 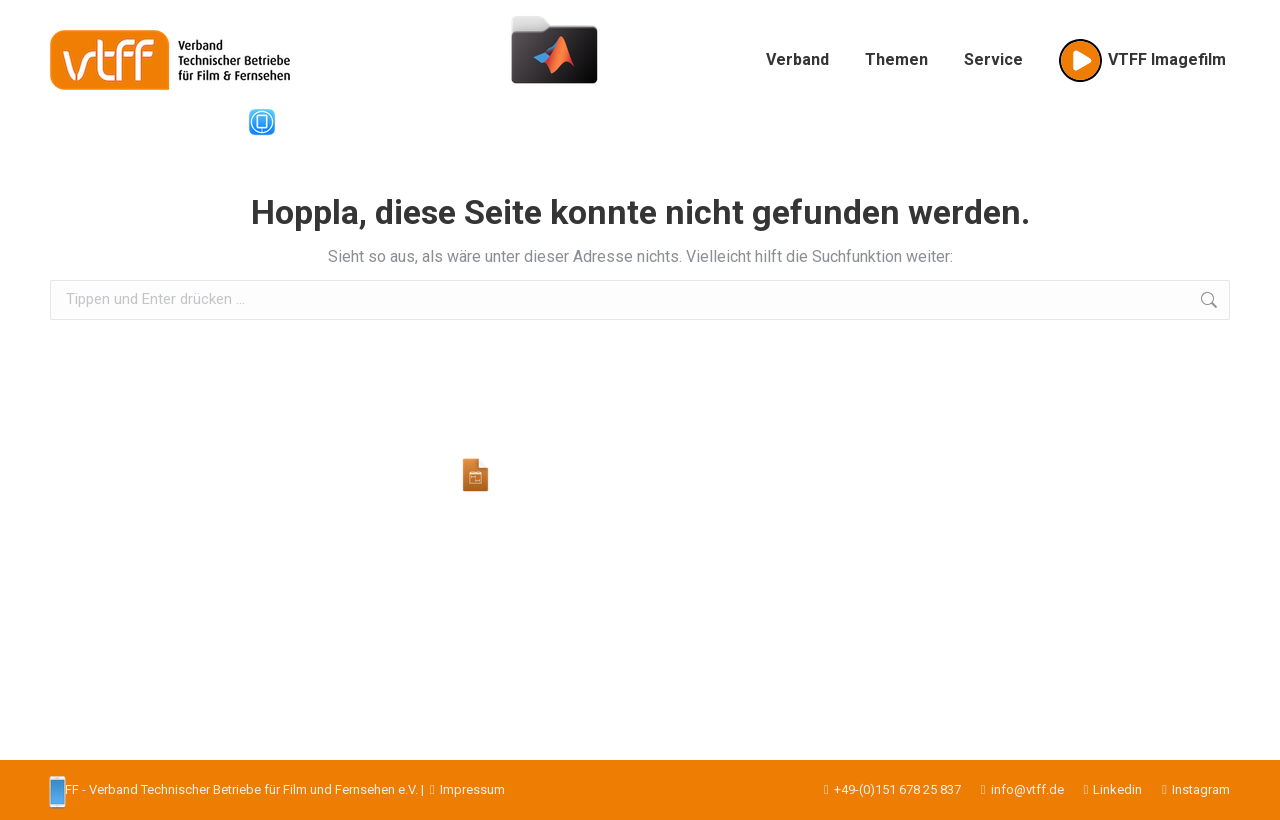 What do you see at coordinates (262, 122) in the screenshot?
I see `preview files or documents quickly` at bounding box center [262, 122].